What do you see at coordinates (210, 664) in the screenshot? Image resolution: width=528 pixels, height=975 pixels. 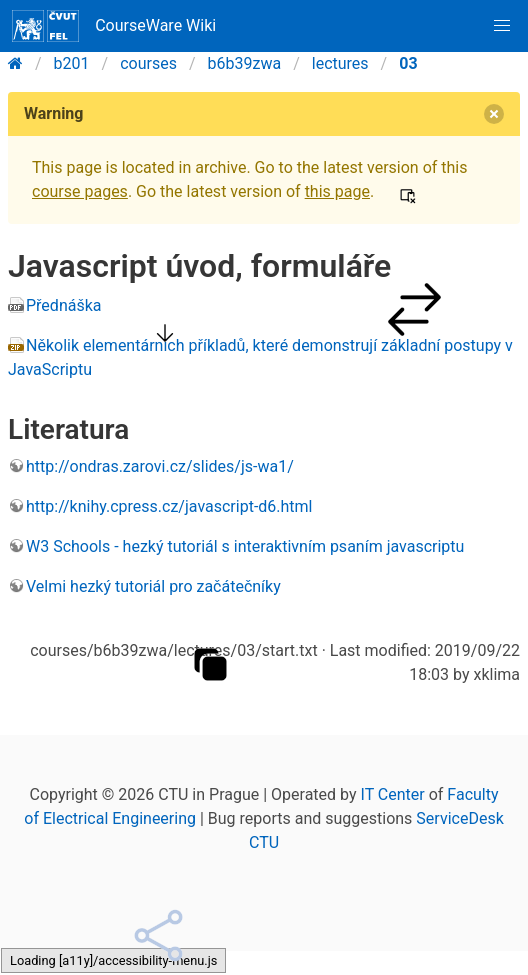 I see `copy to clipboard` at bounding box center [210, 664].